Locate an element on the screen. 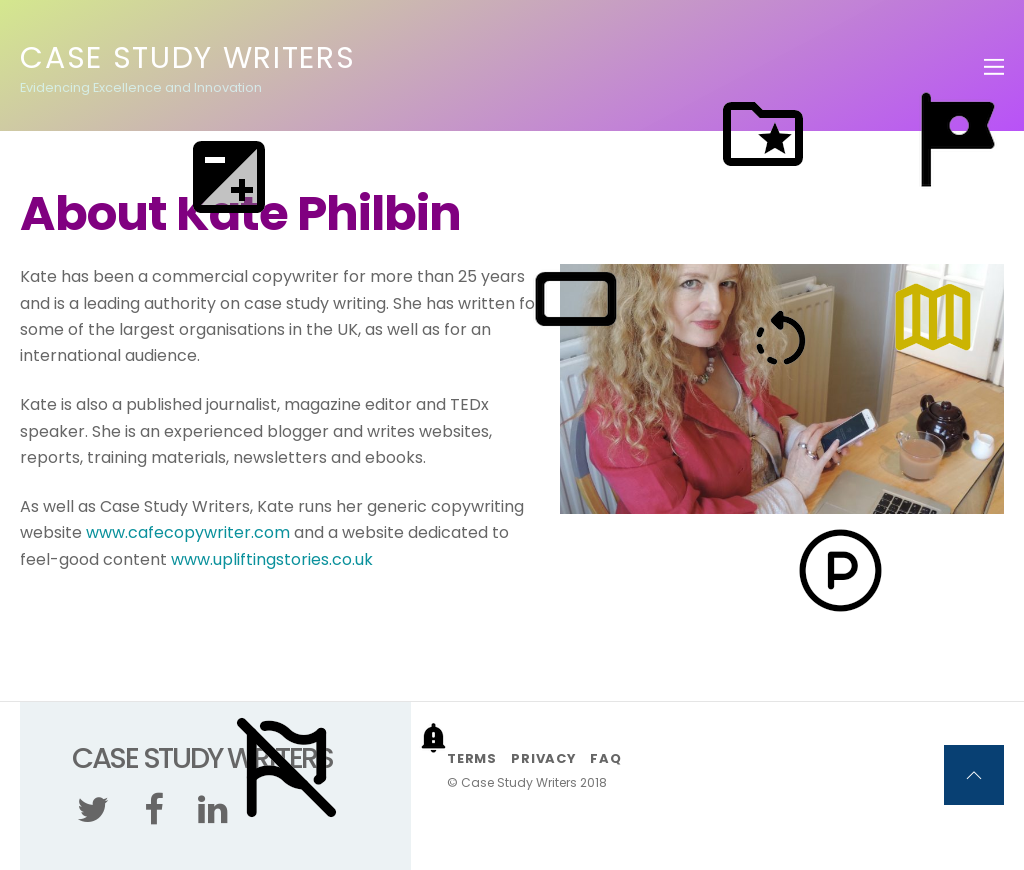 This screenshot has width=1024, height=870. crop image to 16:9 aspect ratio is located at coordinates (576, 299).